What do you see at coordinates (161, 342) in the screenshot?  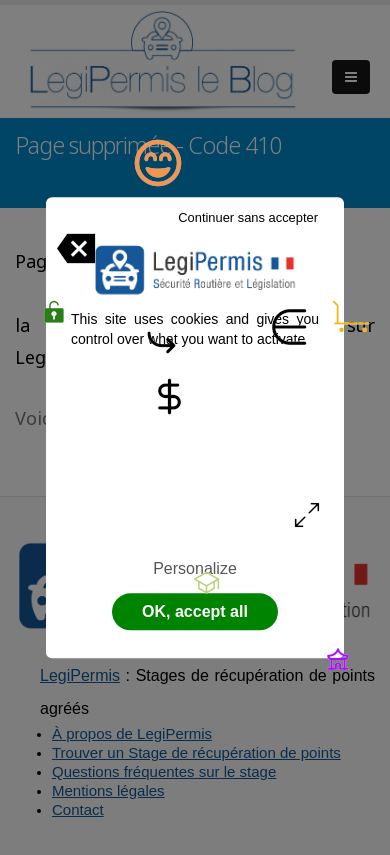 I see `reply to a message or comment` at bounding box center [161, 342].